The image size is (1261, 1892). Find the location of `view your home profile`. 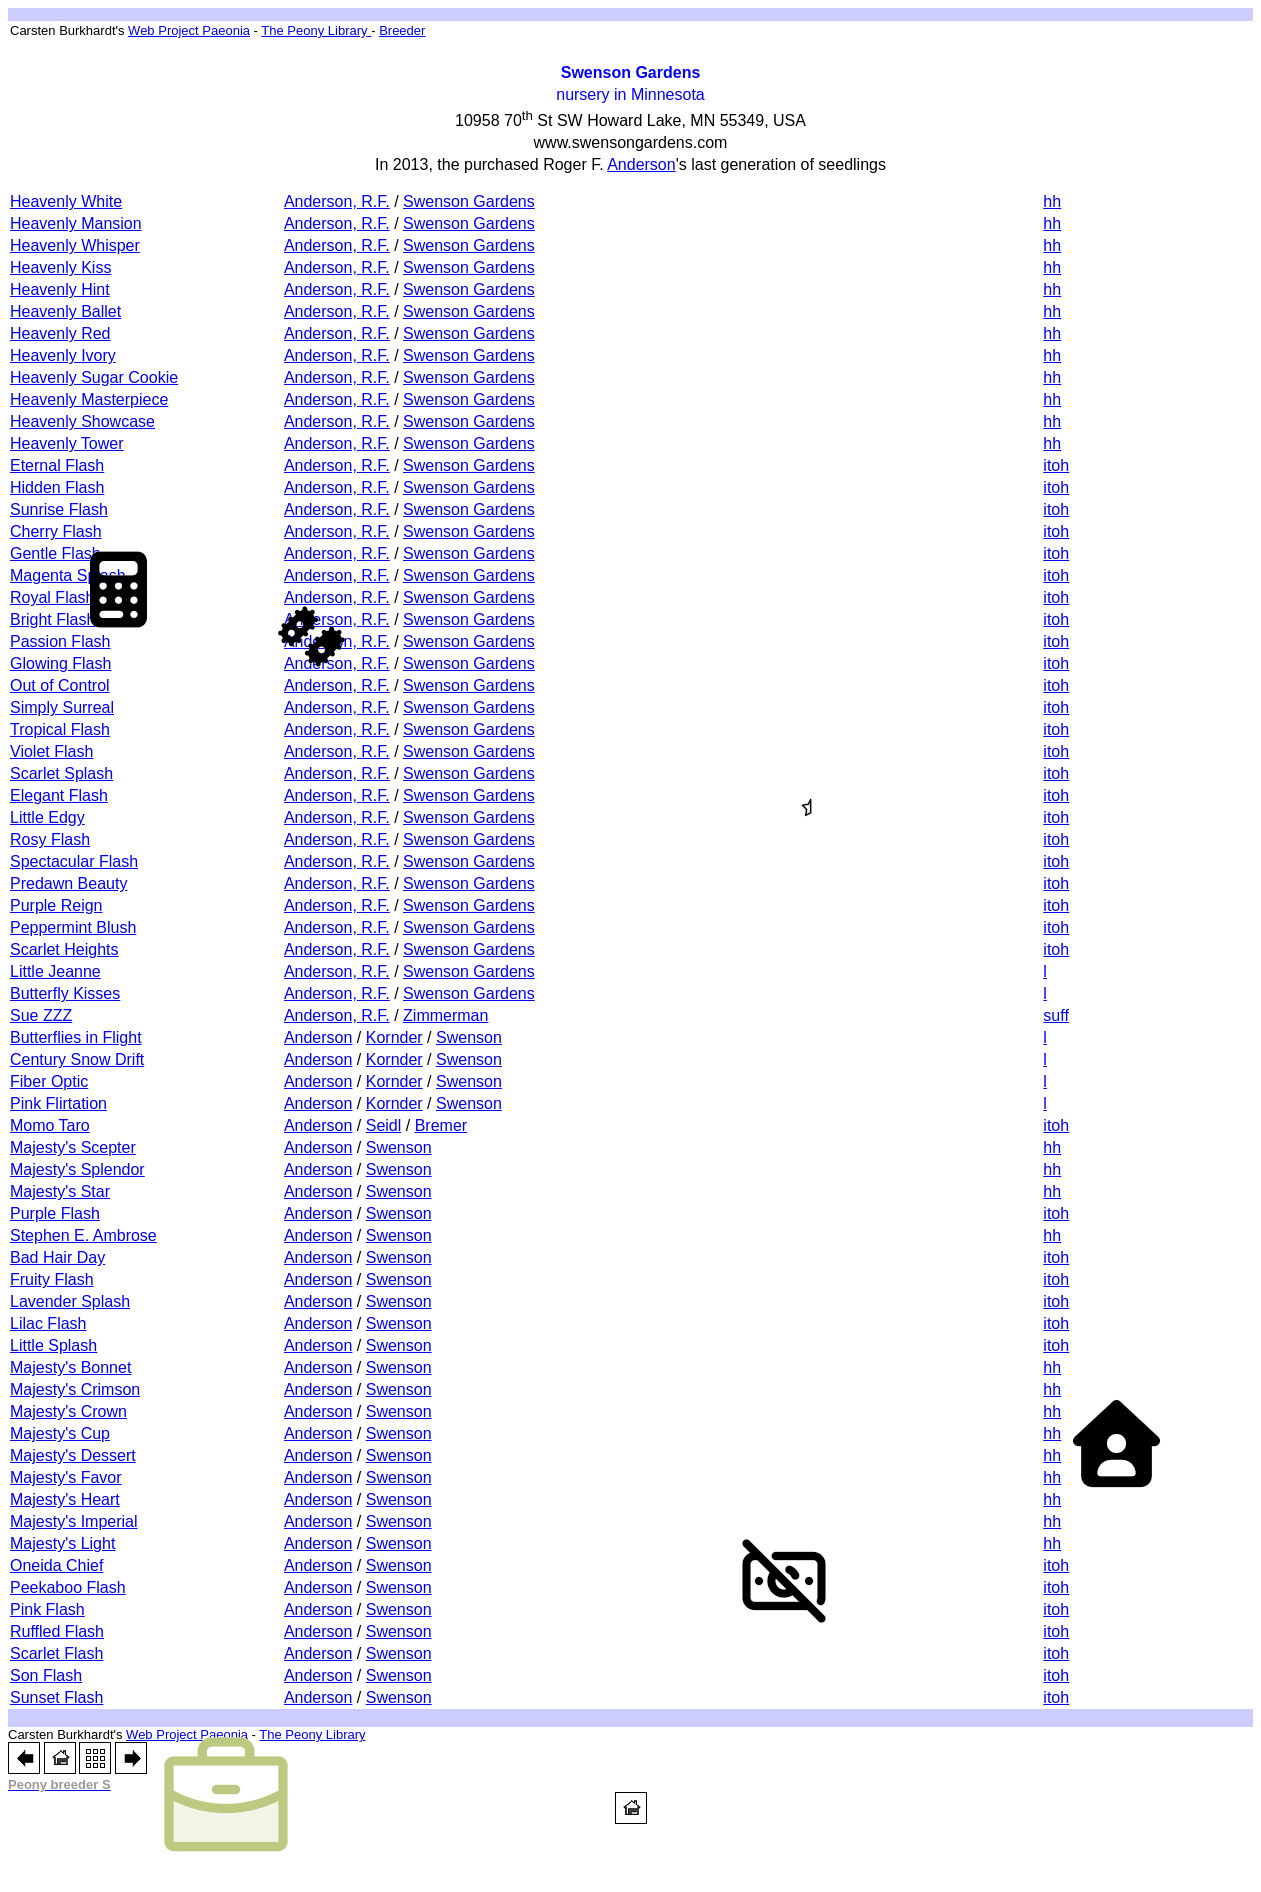

view your home profile is located at coordinates (1116, 1443).